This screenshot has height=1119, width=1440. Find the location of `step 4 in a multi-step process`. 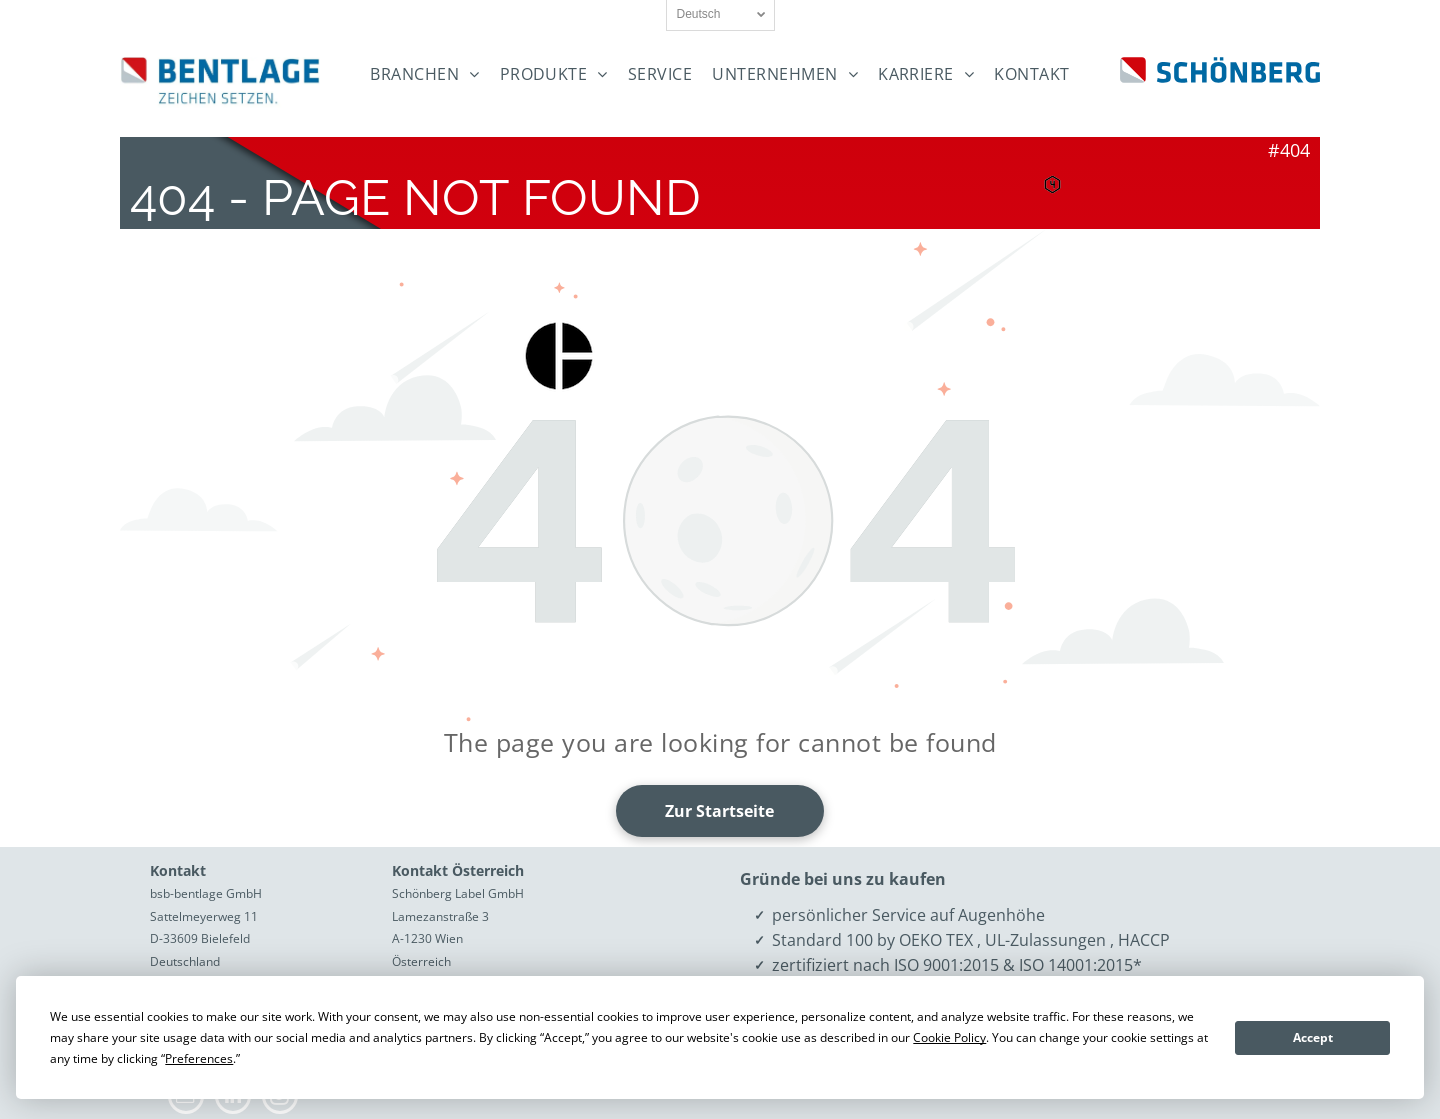

step 4 in a multi-step process is located at coordinates (1052, 184).